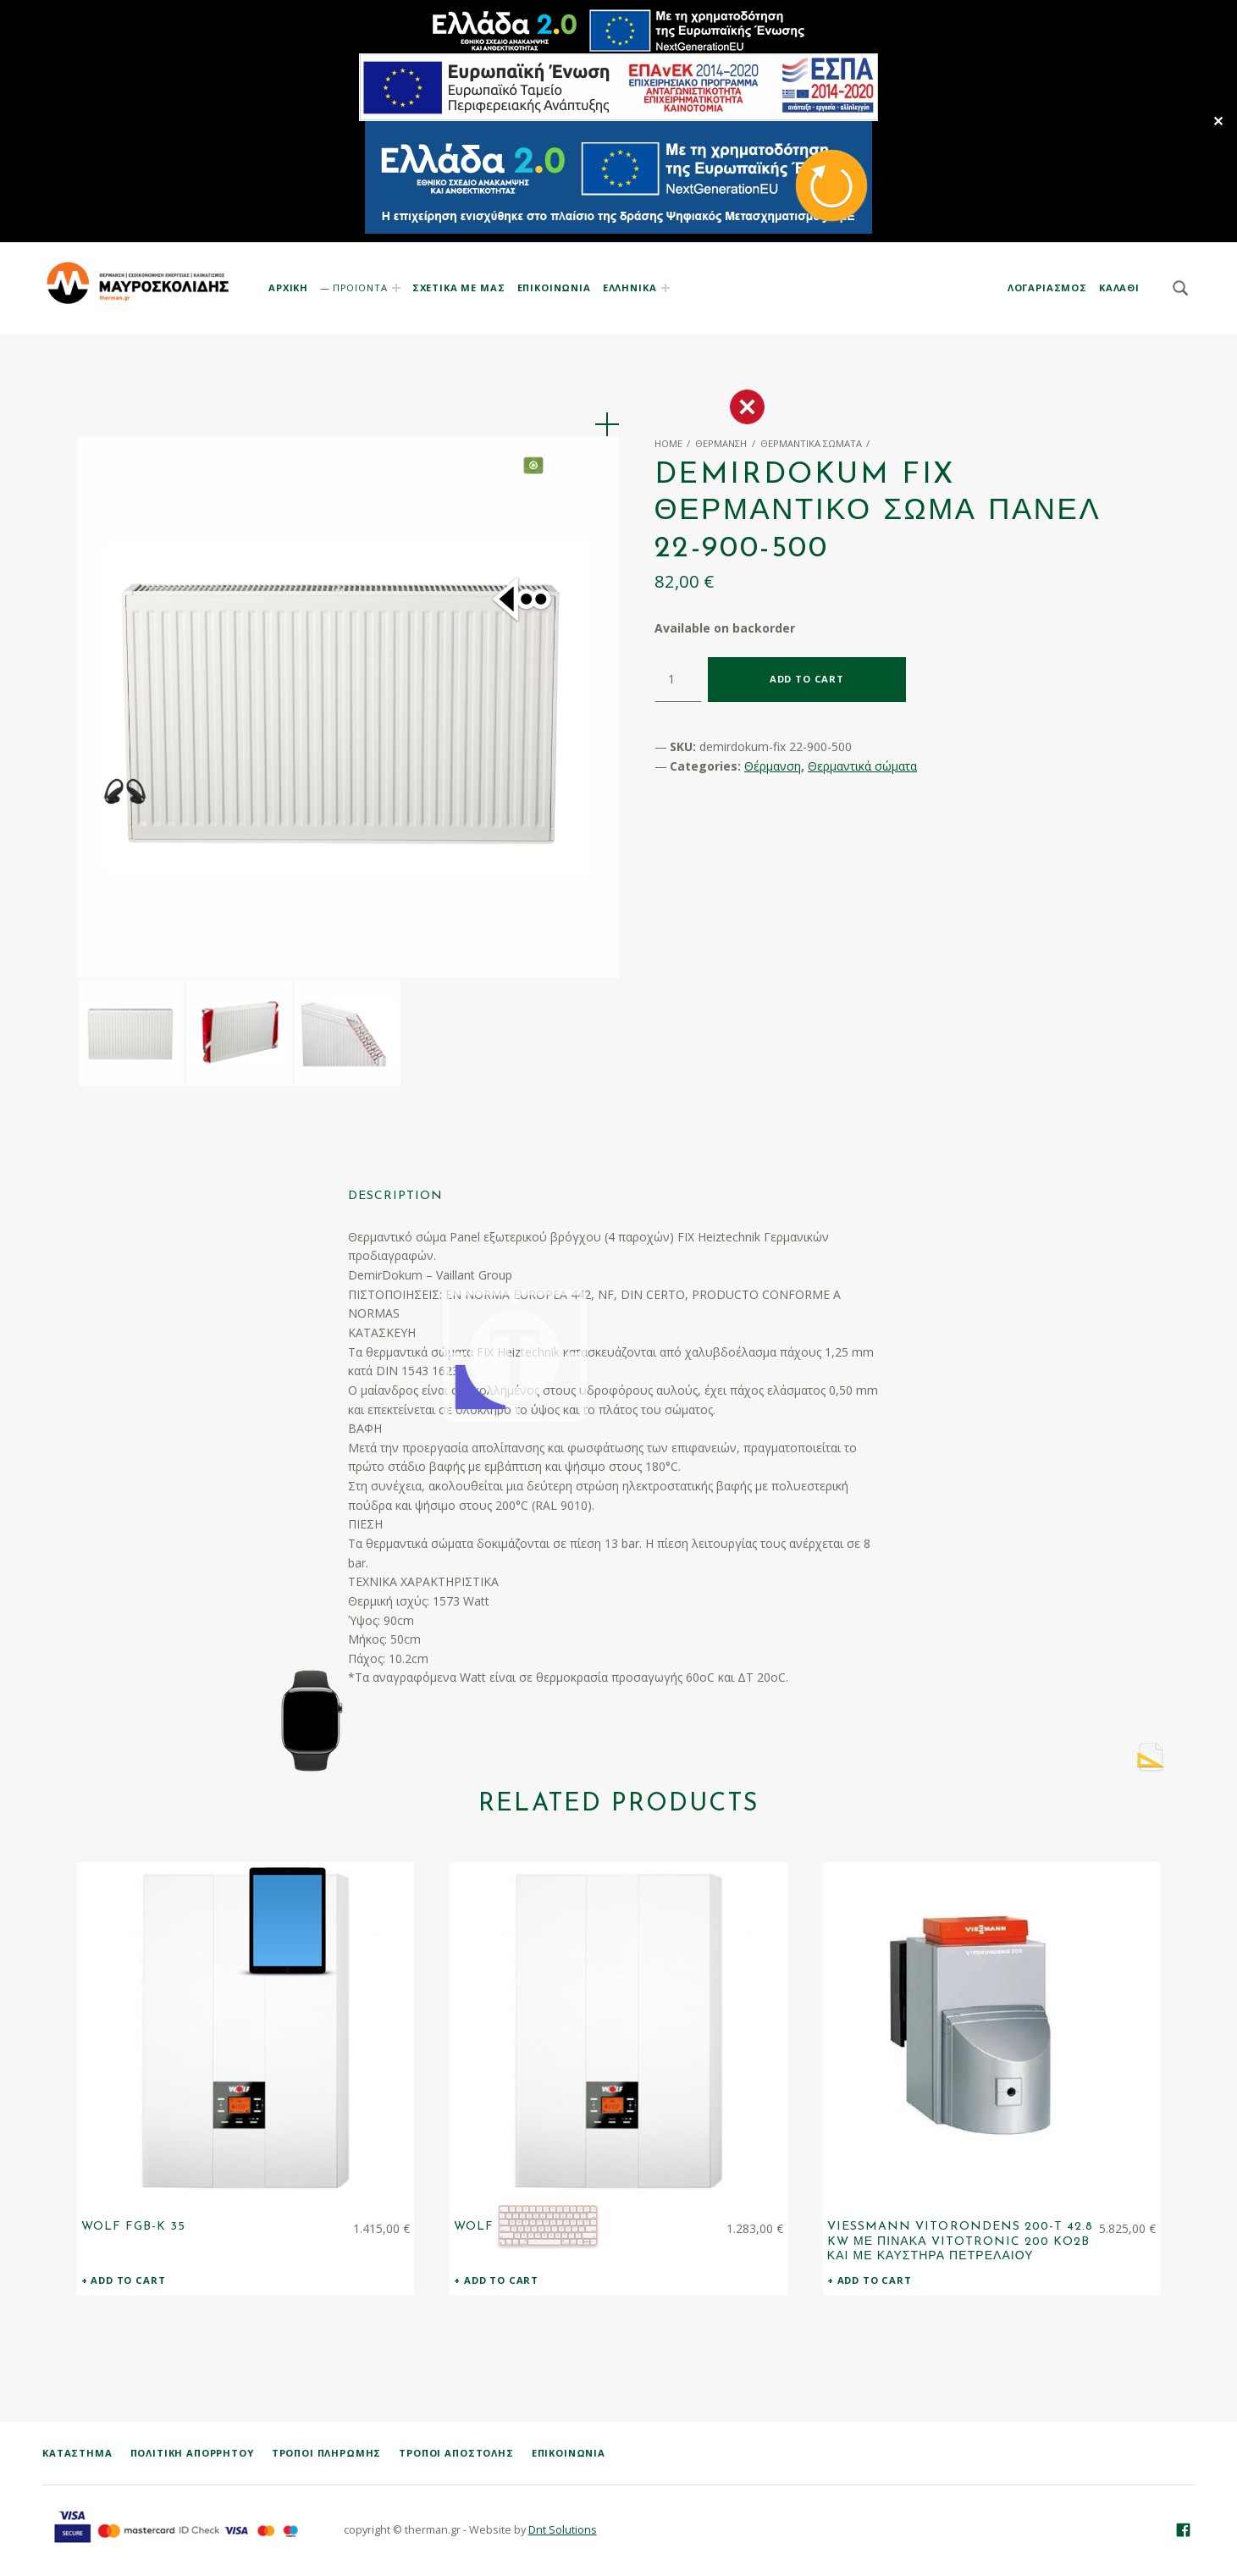  I want to click on go back to previous screen, so click(524, 600).